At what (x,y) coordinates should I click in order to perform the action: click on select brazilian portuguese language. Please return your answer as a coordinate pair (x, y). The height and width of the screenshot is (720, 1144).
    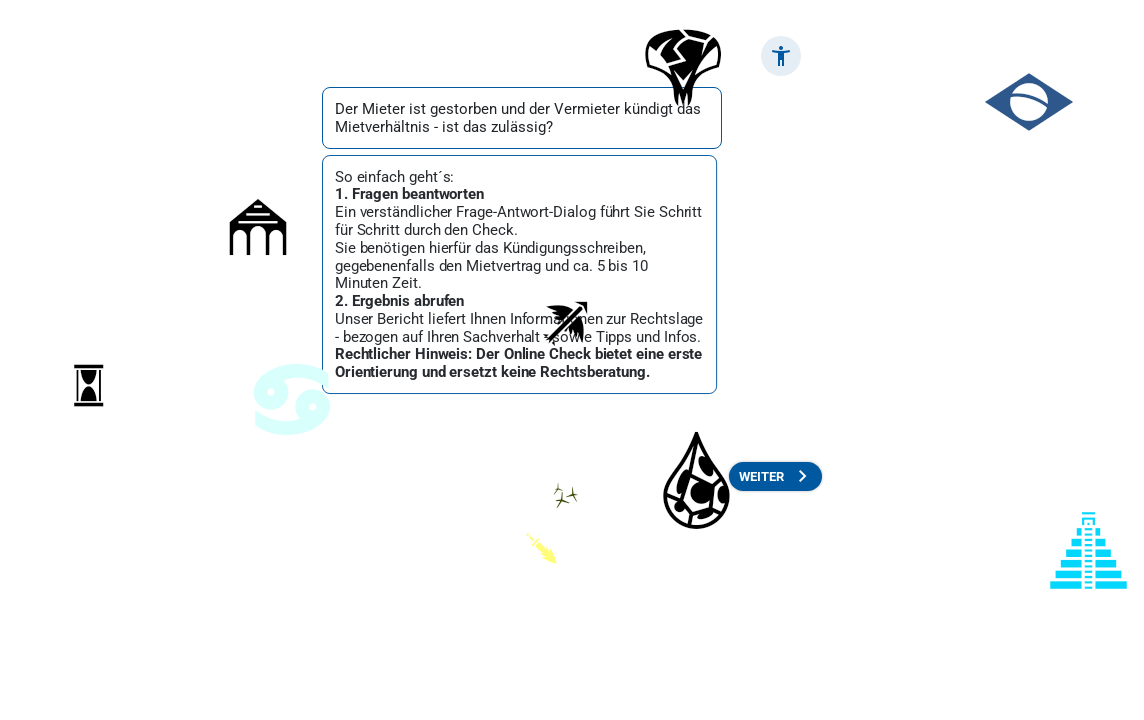
    Looking at the image, I should click on (1029, 102).